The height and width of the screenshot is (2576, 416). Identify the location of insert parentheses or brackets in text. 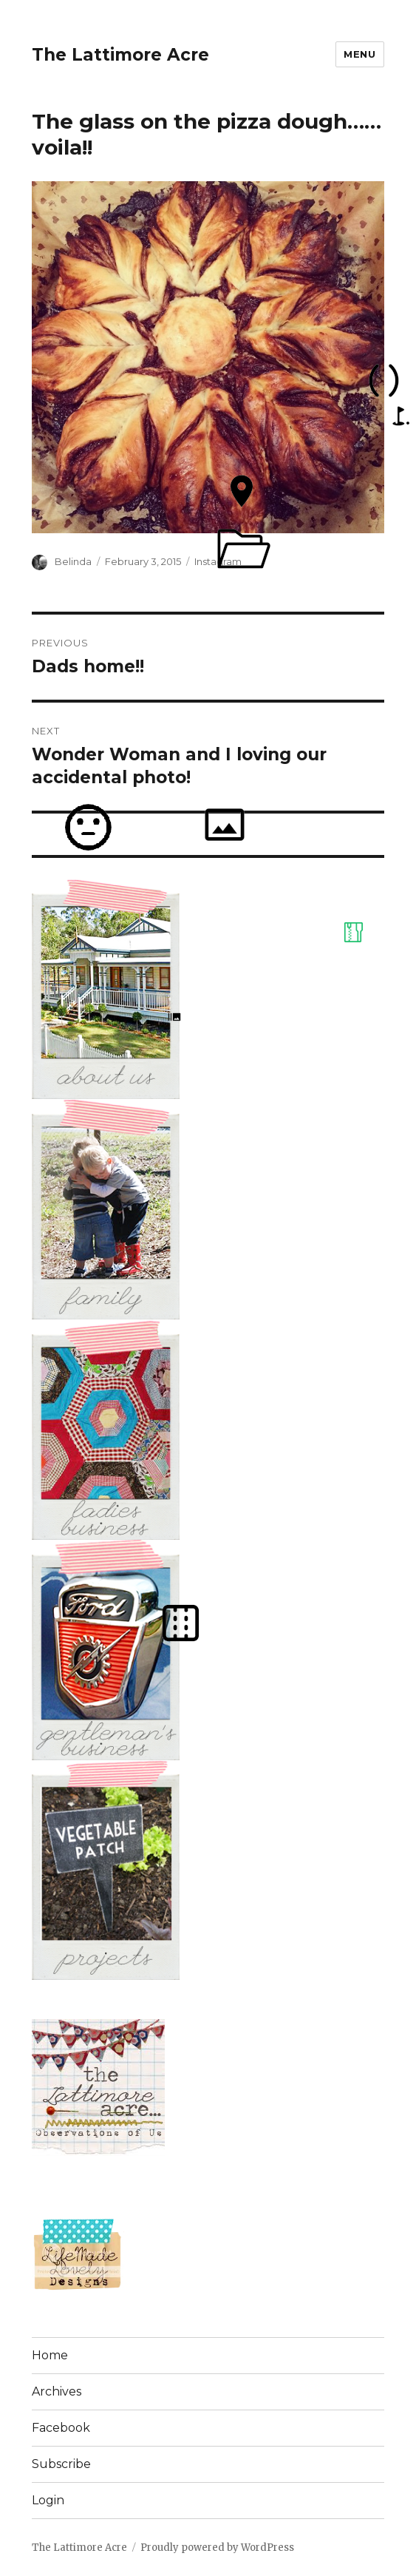
(383, 380).